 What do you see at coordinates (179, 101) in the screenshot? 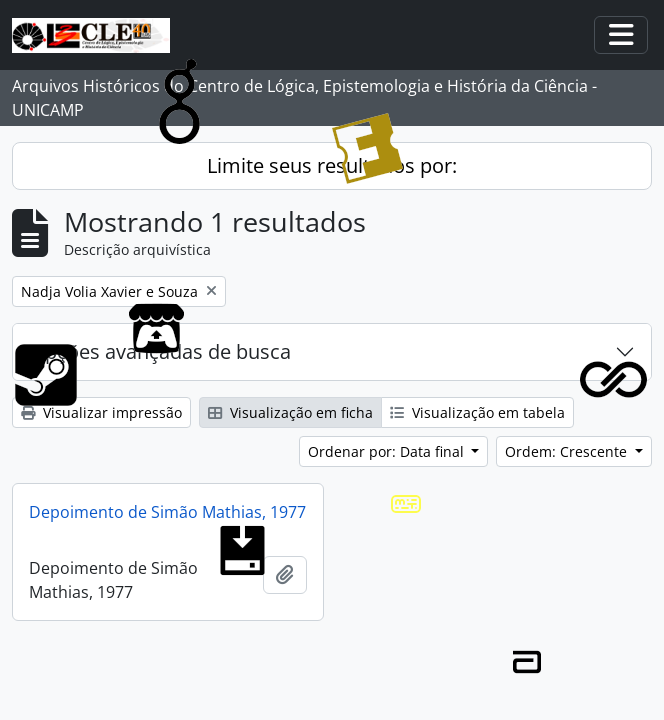
I see `greenhouse recruiting software logo` at bounding box center [179, 101].